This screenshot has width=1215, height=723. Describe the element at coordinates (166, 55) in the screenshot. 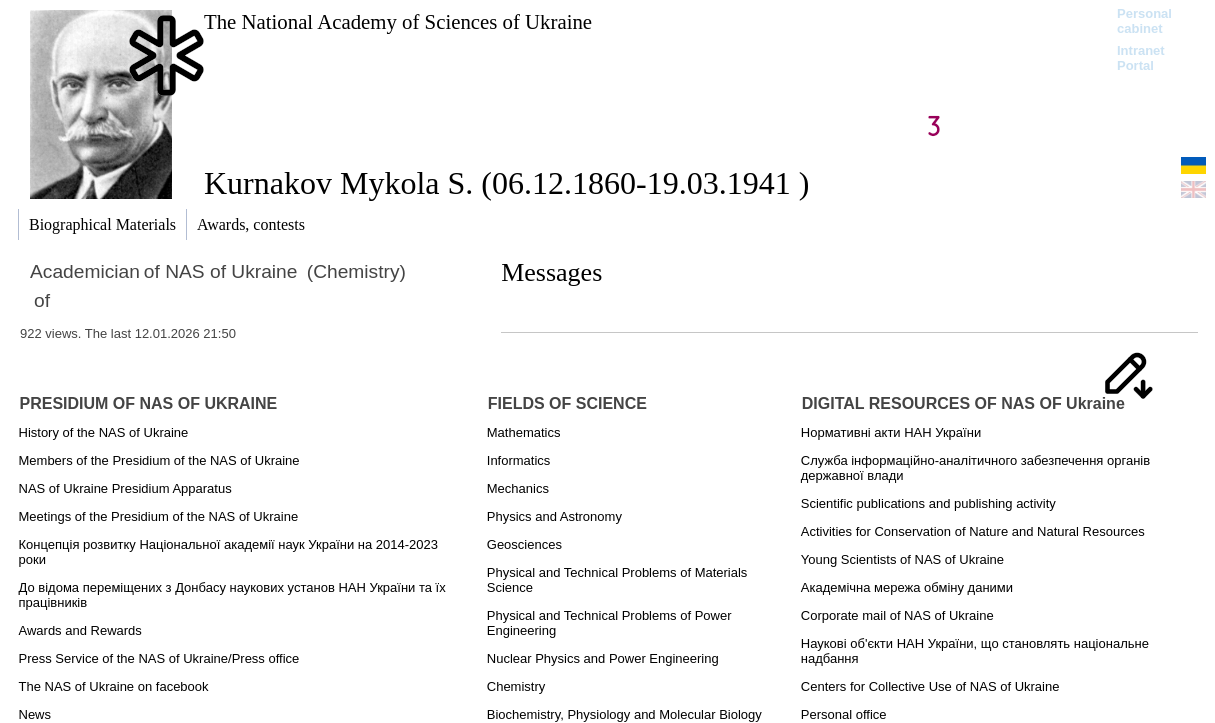

I see `access medical or health-related features` at that location.